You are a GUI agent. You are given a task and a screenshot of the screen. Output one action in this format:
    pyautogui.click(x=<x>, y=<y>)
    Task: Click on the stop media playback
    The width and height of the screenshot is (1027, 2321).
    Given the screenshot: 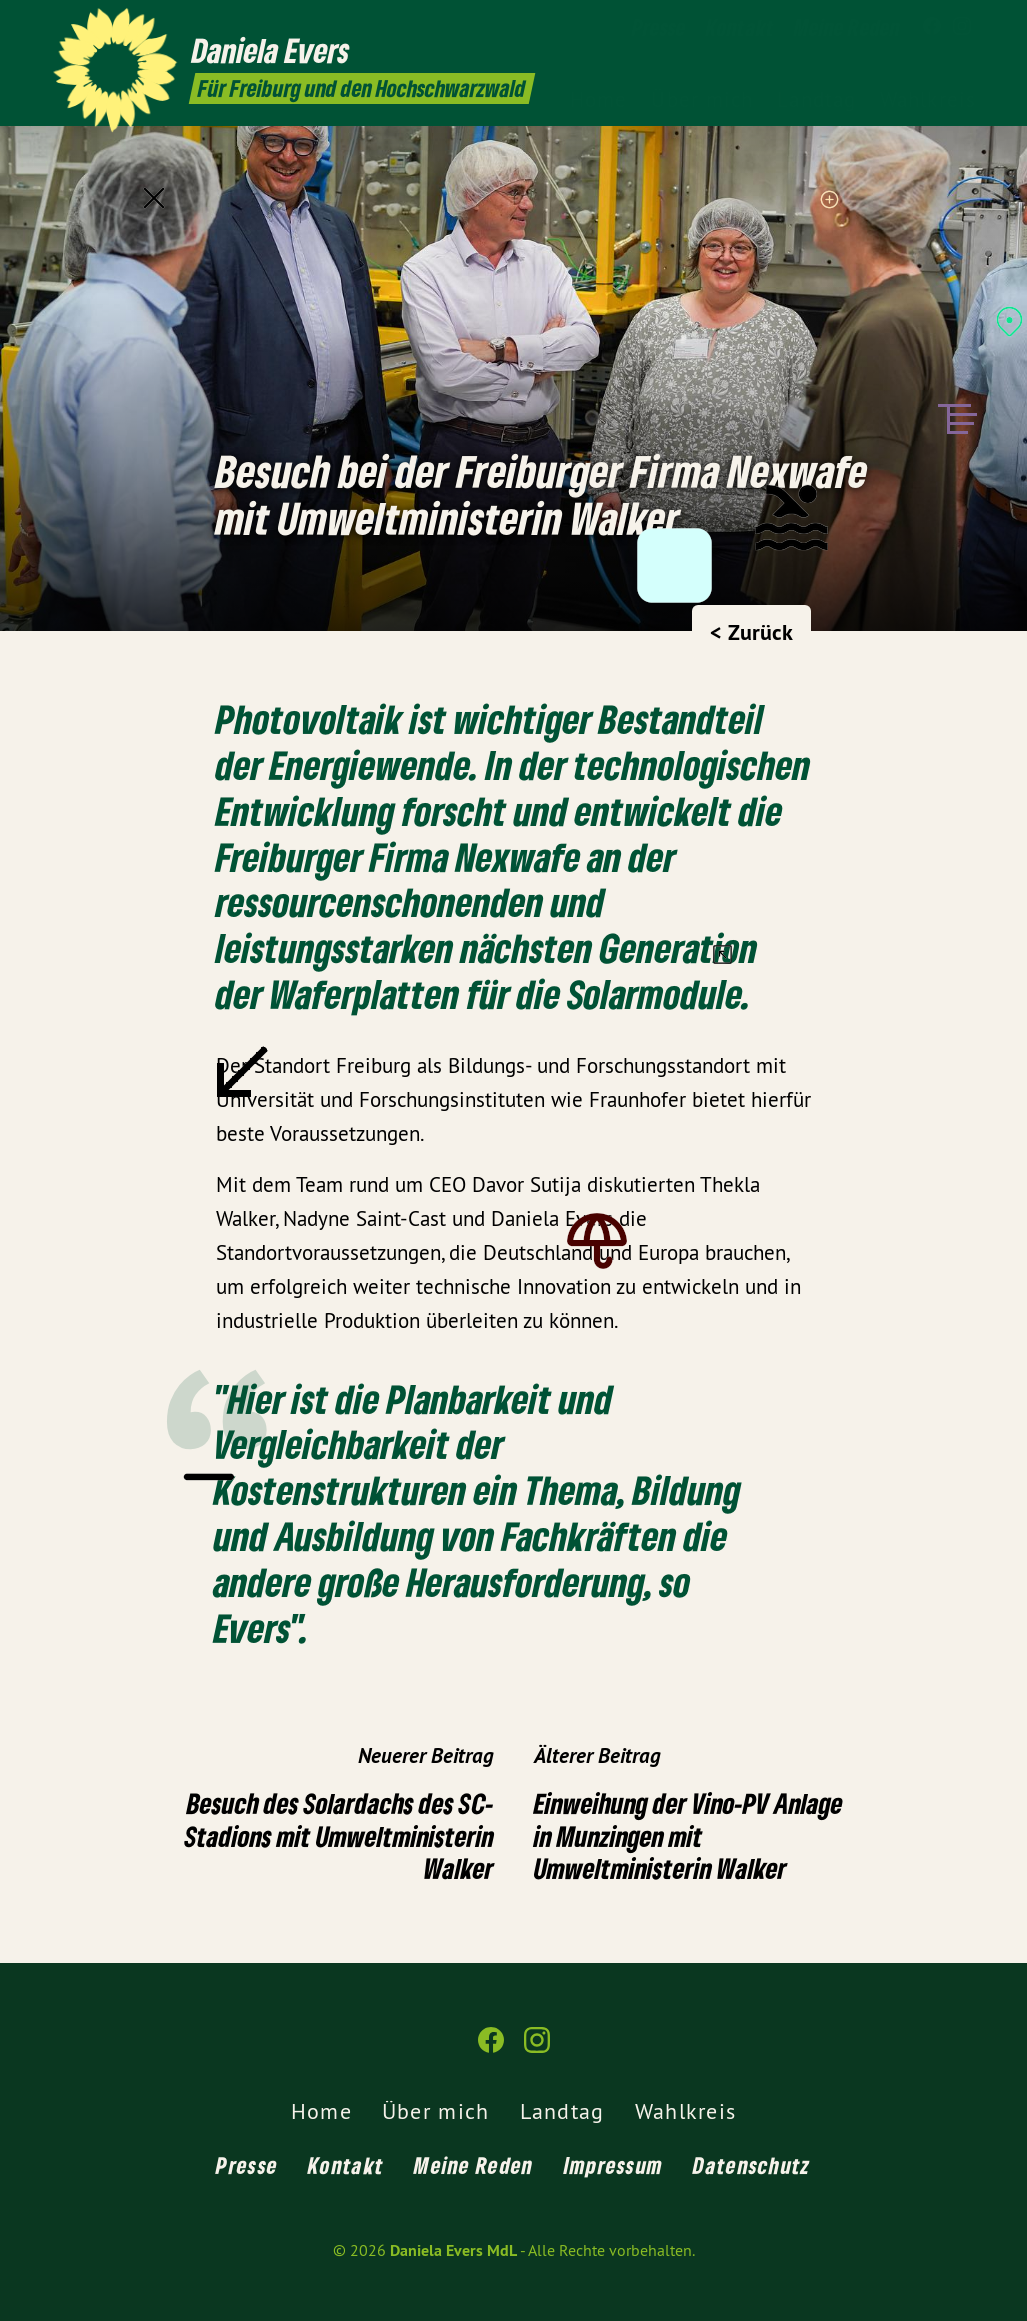 What is the action you would take?
    pyautogui.click(x=674, y=565)
    